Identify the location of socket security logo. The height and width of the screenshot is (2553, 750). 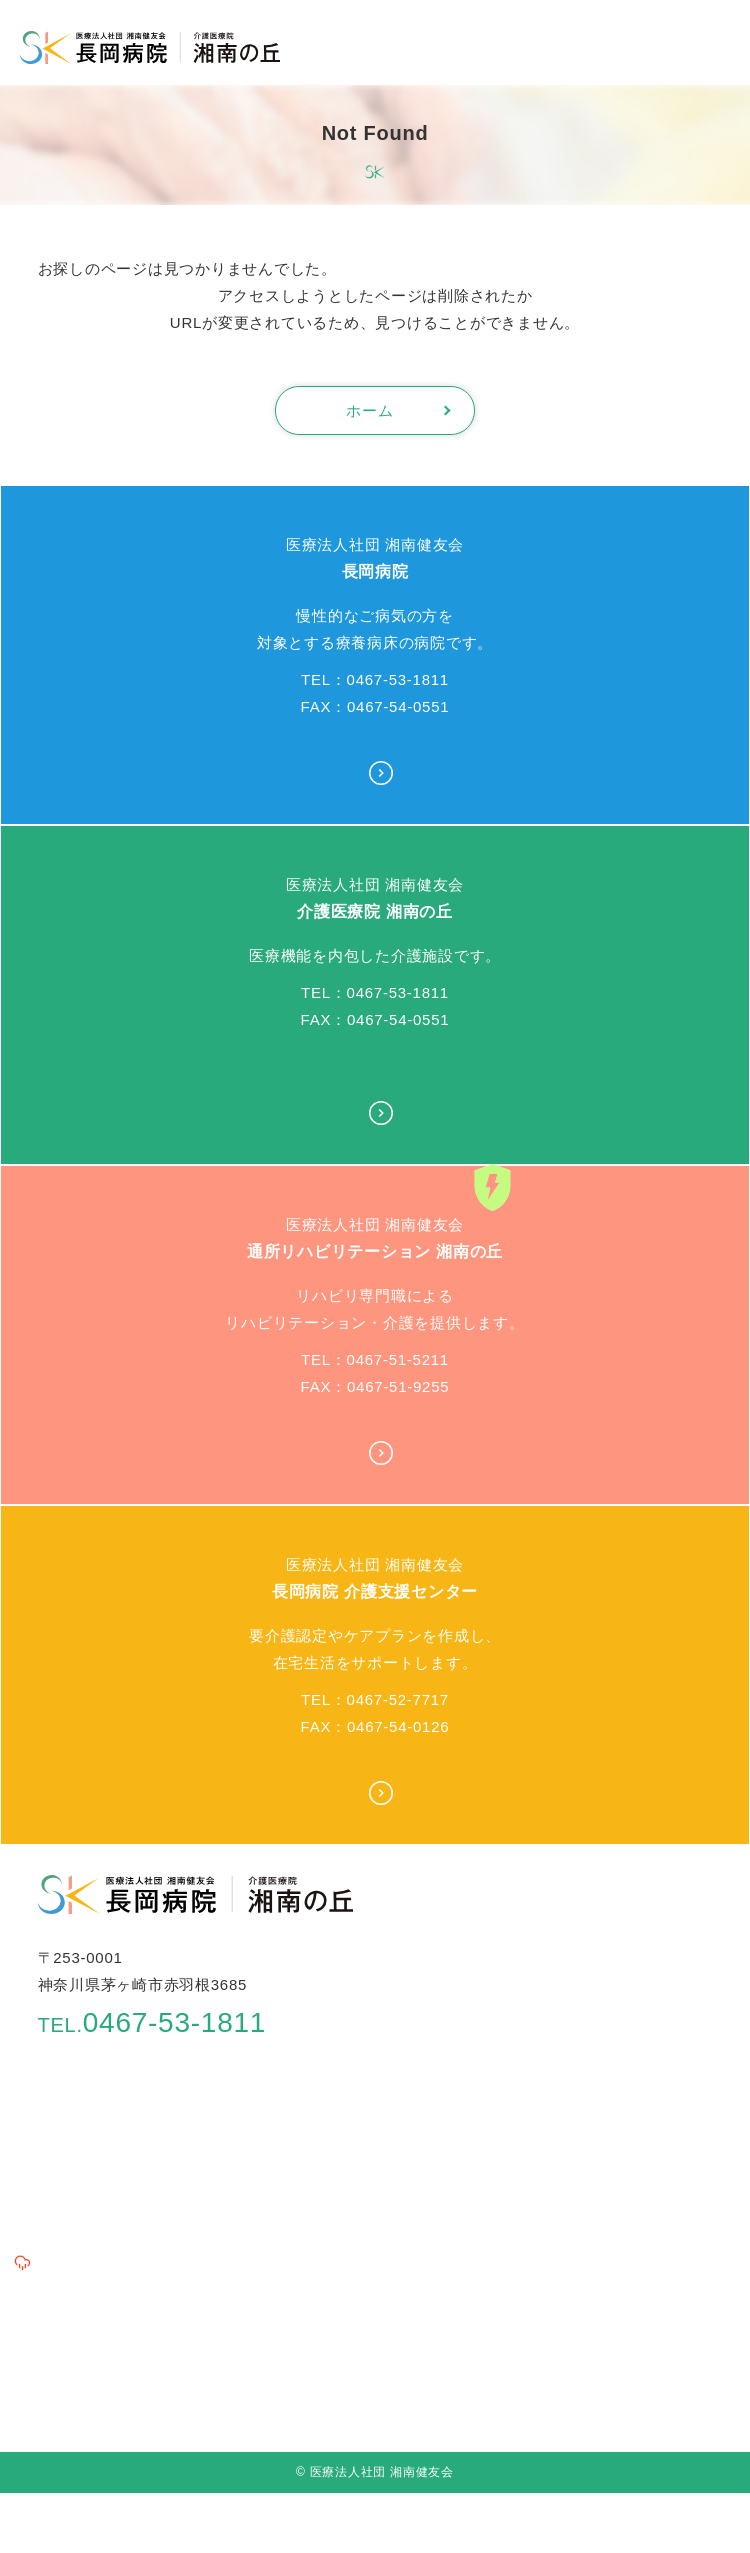
(492, 1187).